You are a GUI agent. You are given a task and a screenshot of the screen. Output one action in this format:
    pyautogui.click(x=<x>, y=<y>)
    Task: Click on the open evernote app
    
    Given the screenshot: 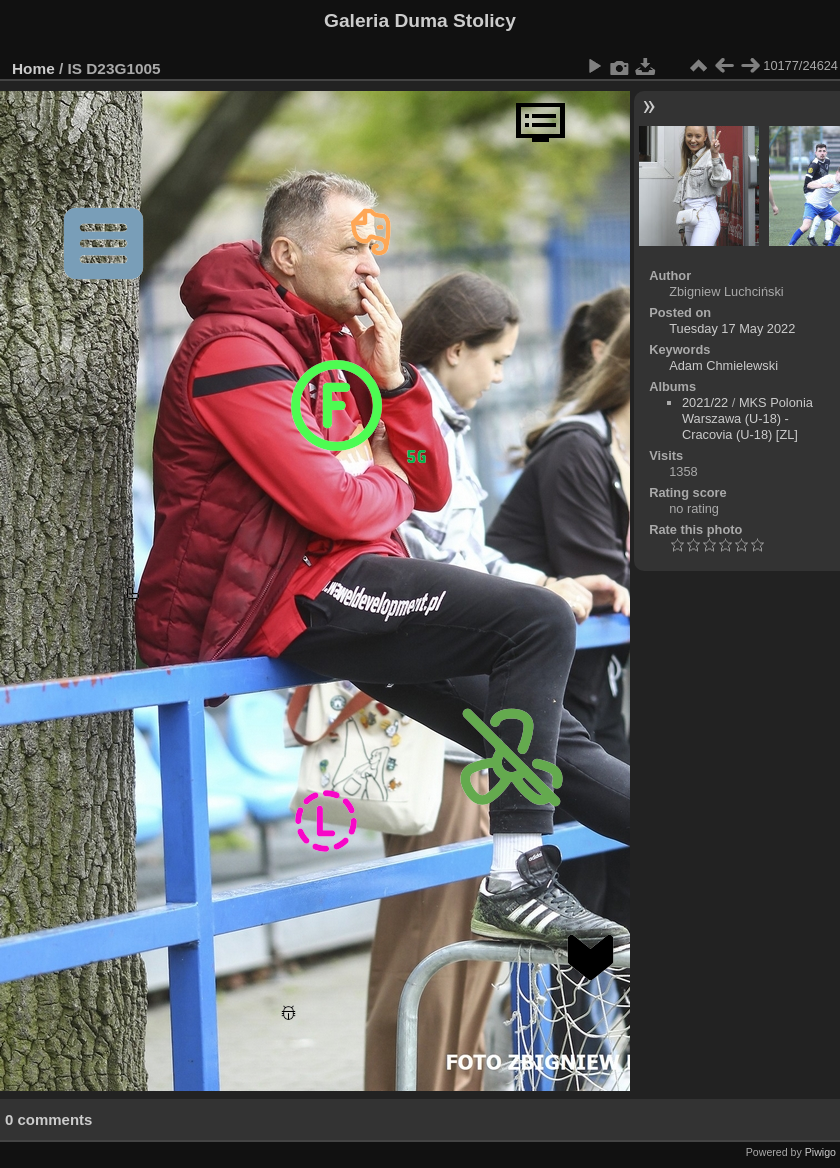 What is the action you would take?
    pyautogui.click(x=372, y=232)
    